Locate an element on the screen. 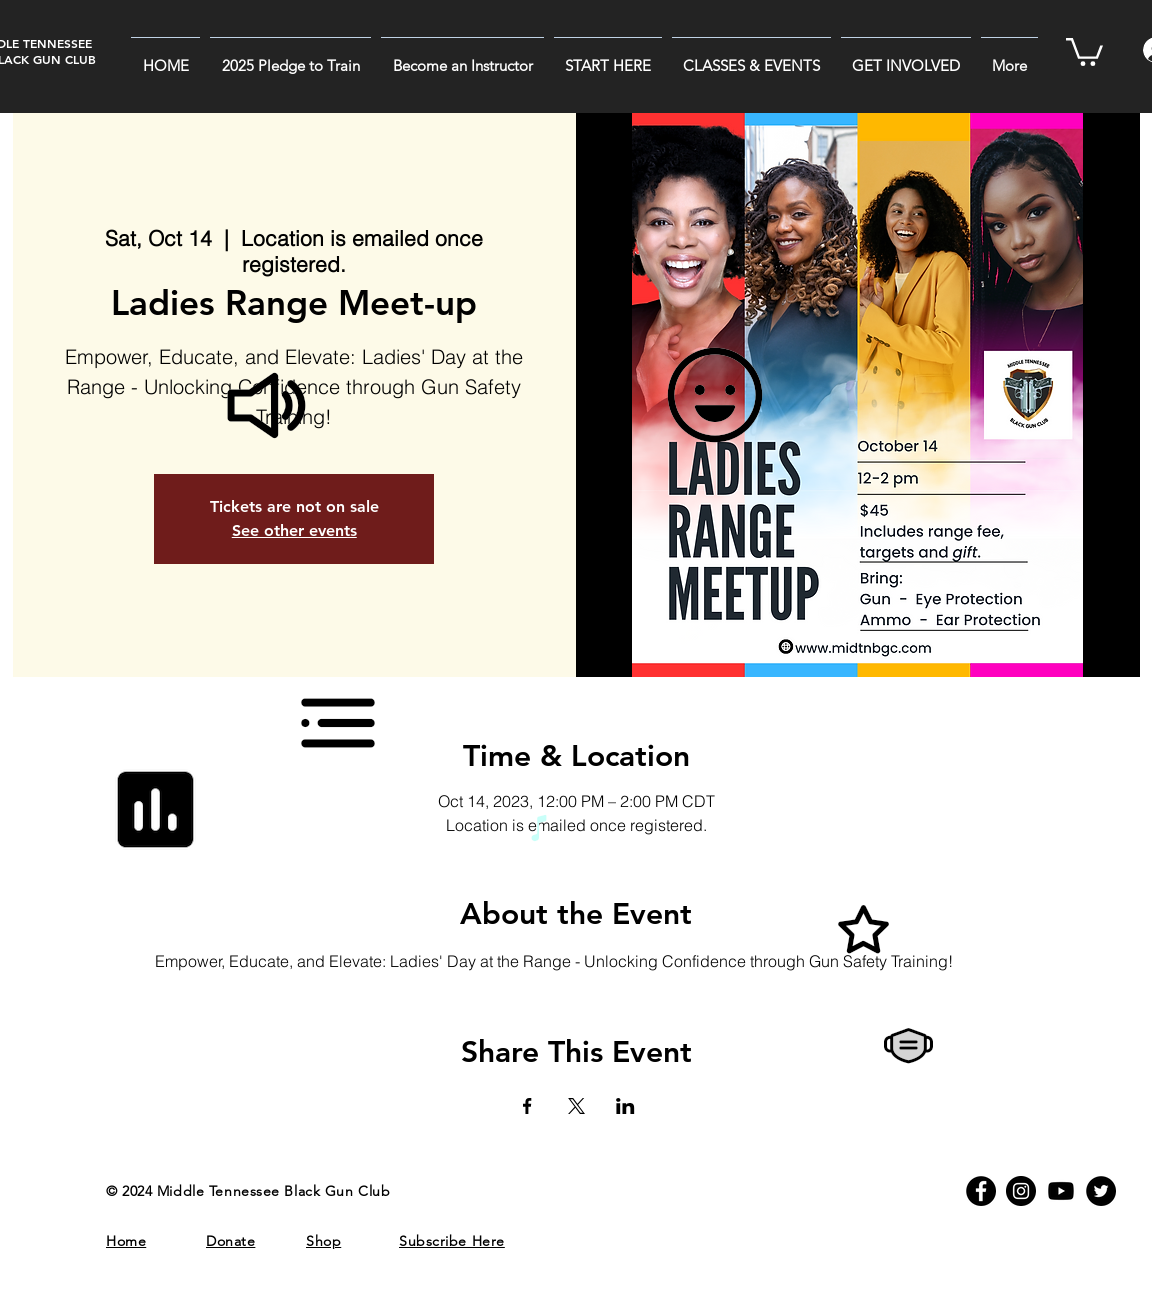 The height and width of the screenshot is (1311, 1152). health and safety guidelines or requirements is located at coordinates (908, 1046).